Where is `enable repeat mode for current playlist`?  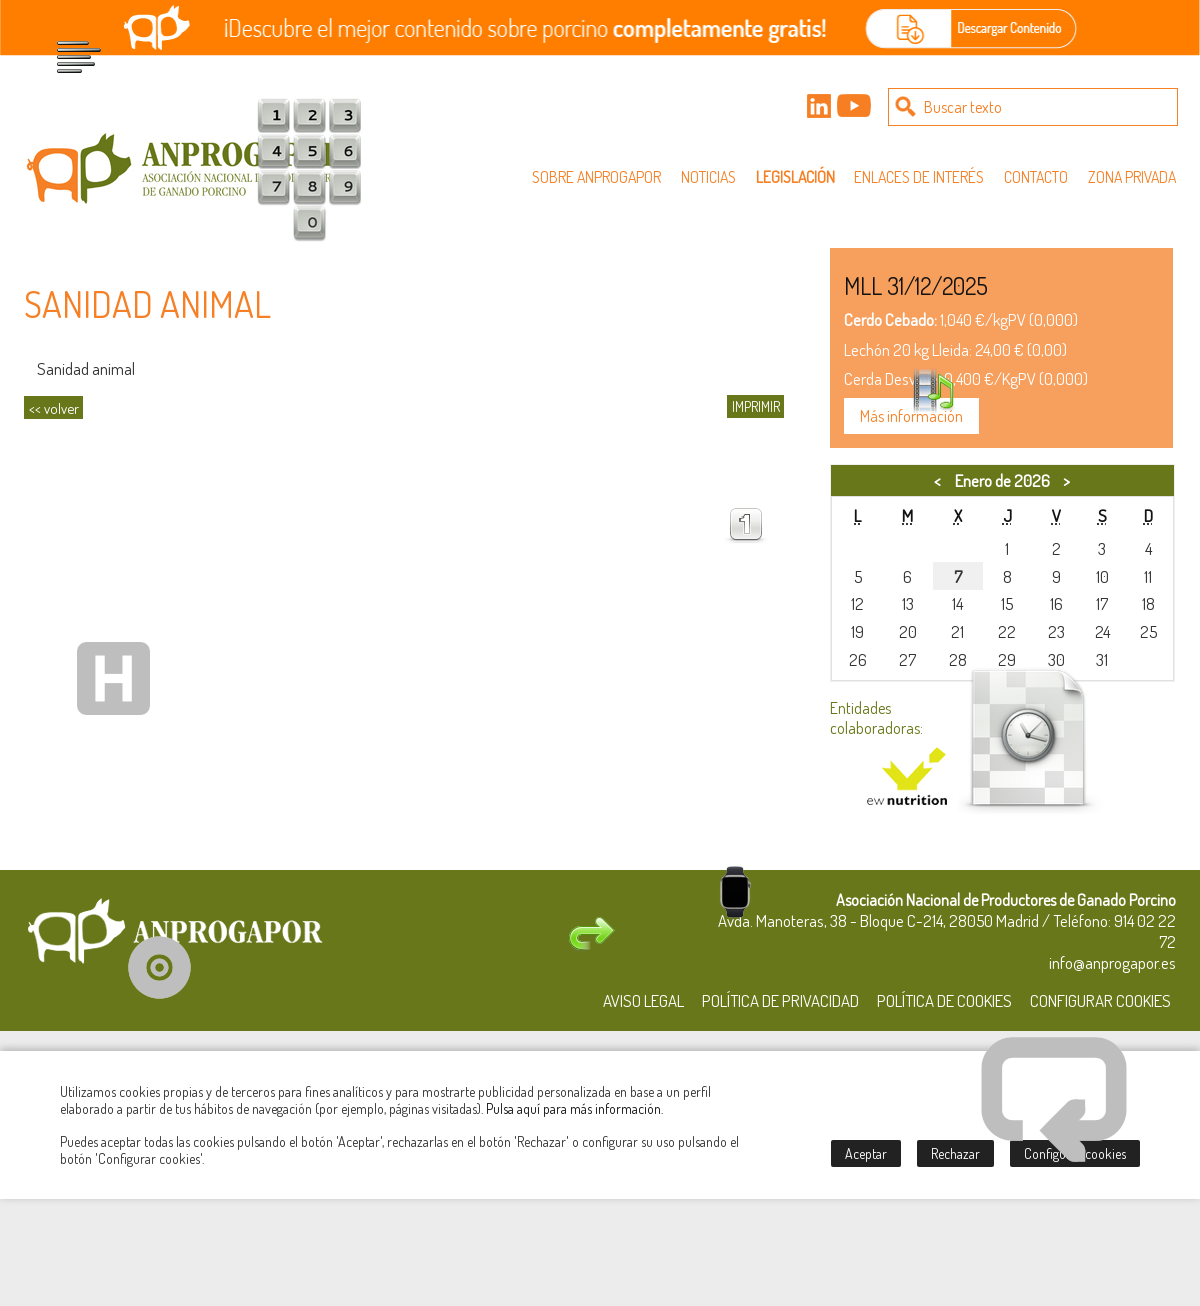
enable repeat mode for current playlist is located at coordinates (1054, 1089).